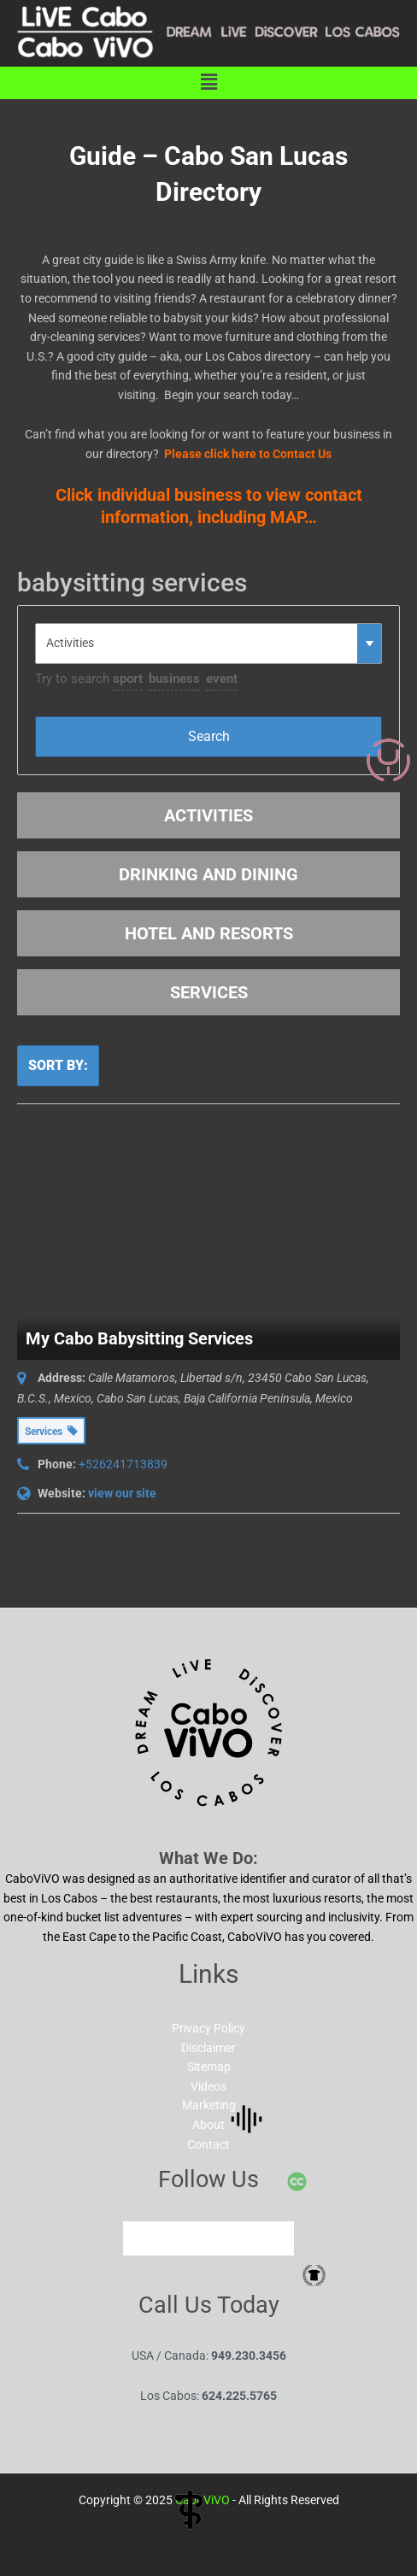 The image size is (417, 2576). Describe the element at coordinates (246, 2119) in the screenshot. I see `voice recognition or audio input active` at that location.